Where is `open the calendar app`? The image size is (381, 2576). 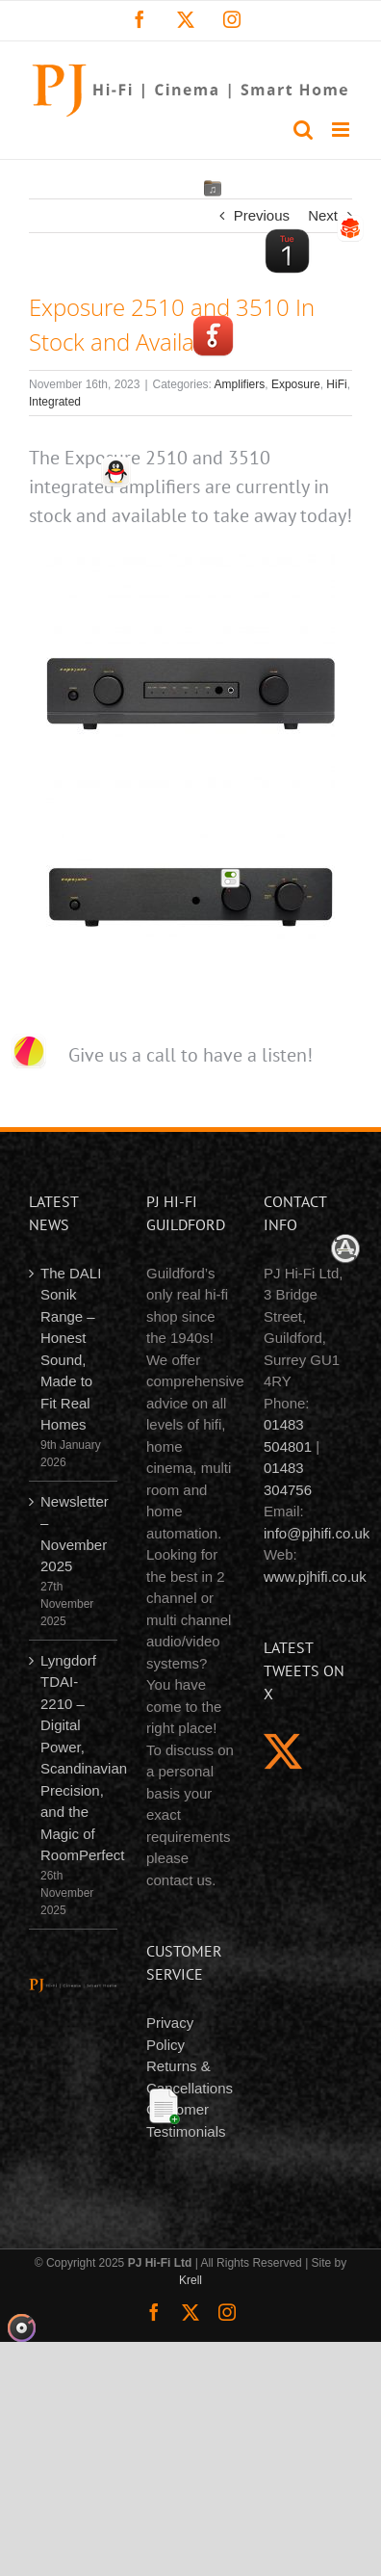 open the calendar app is located at coordinates (287, 250).